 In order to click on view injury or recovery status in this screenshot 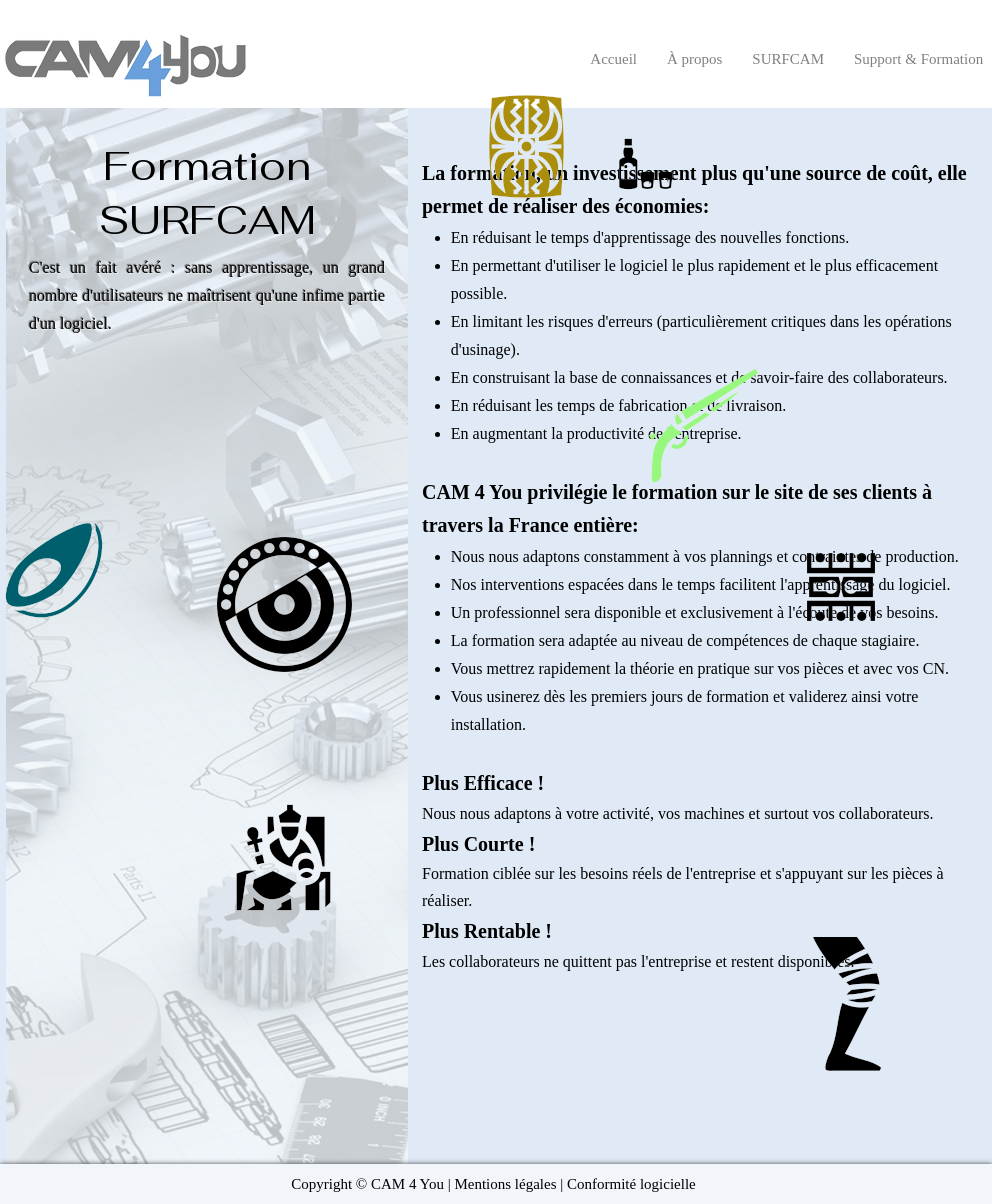, I will do `click(851, 1004)`.